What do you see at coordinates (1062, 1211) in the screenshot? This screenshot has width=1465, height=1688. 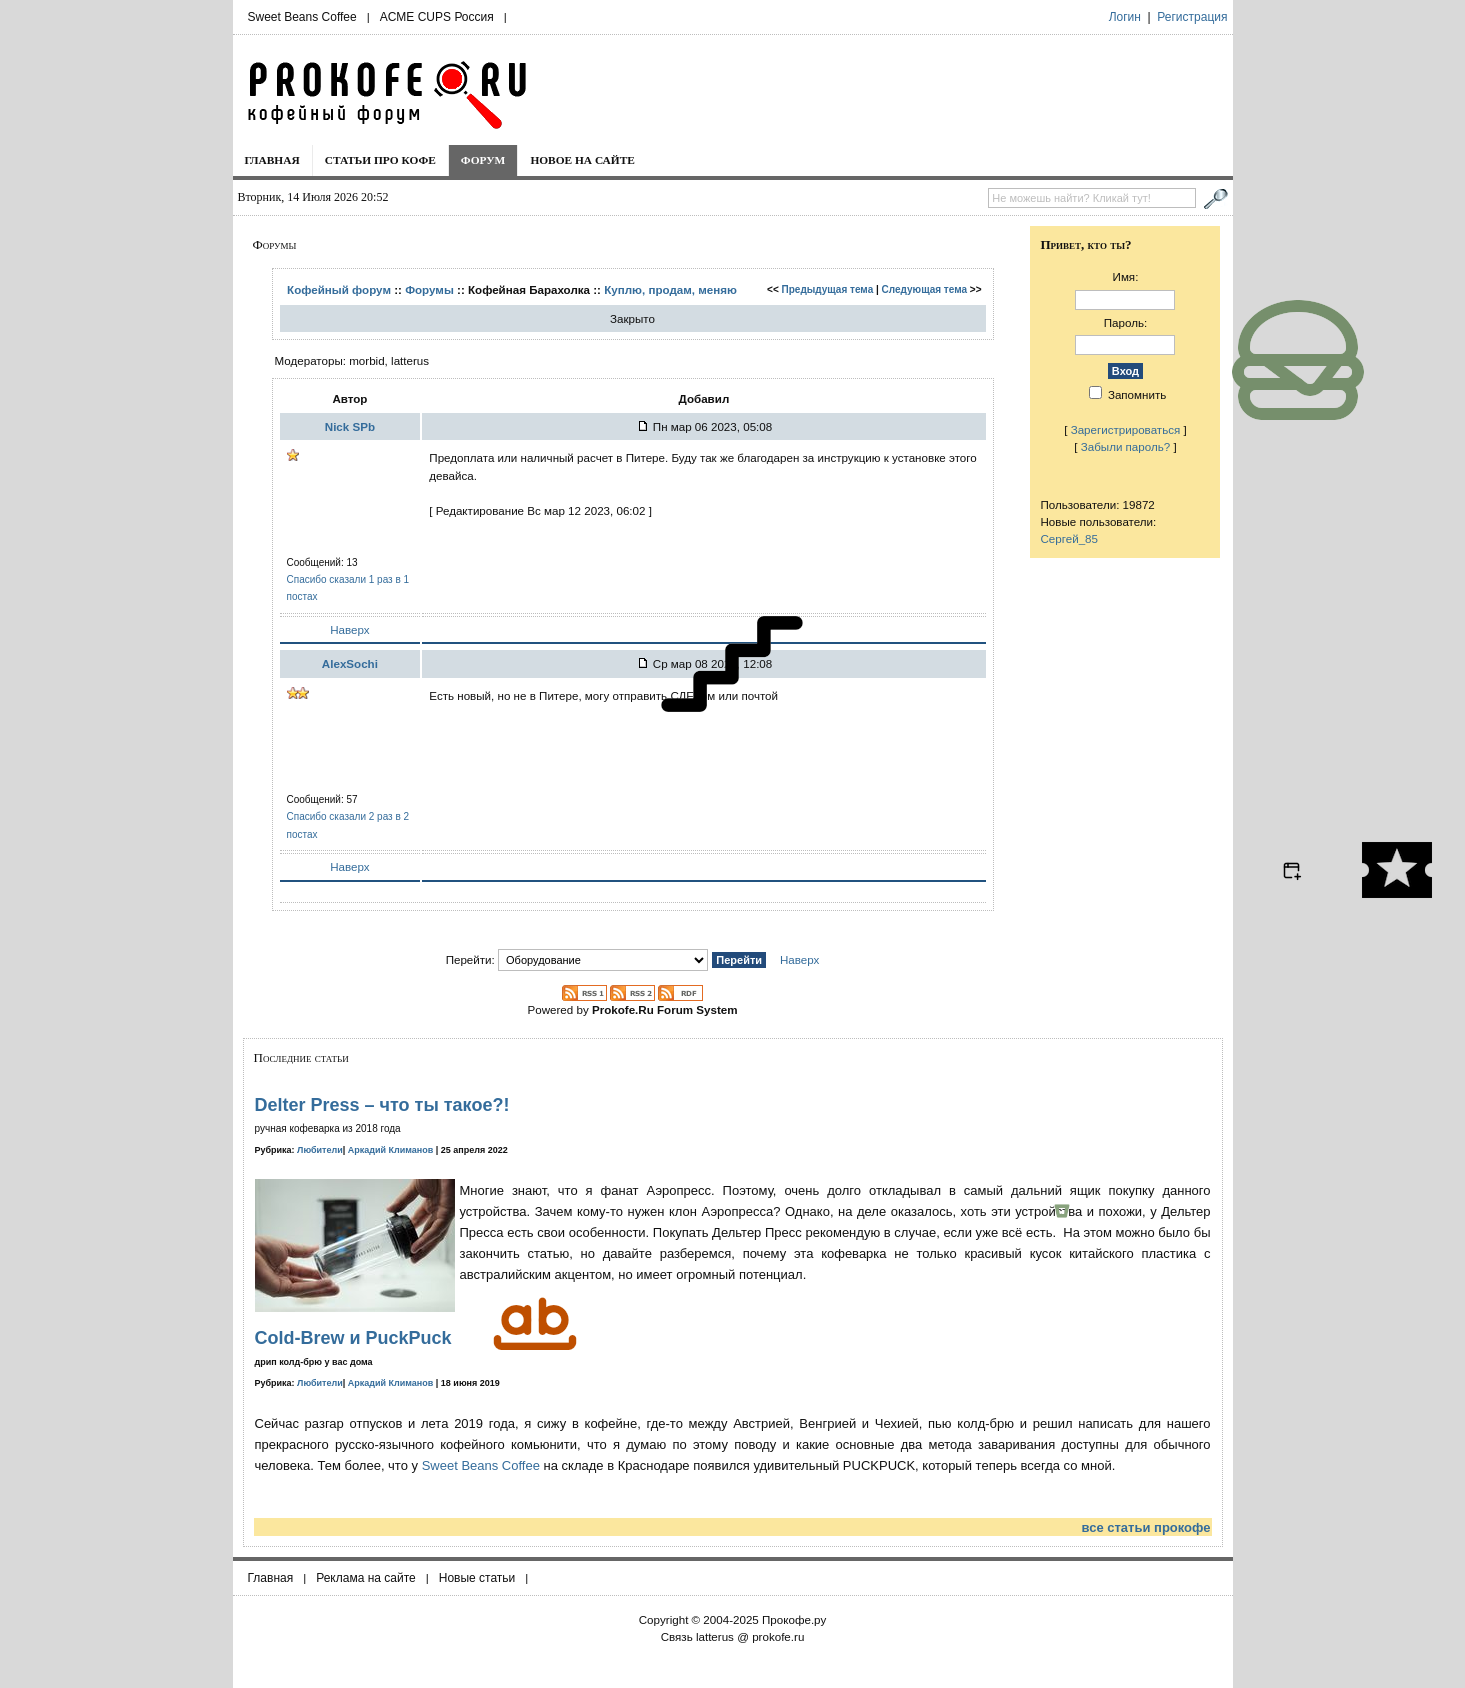 I see `open Bitbucket repository` at bounding box center [1062, 1211].